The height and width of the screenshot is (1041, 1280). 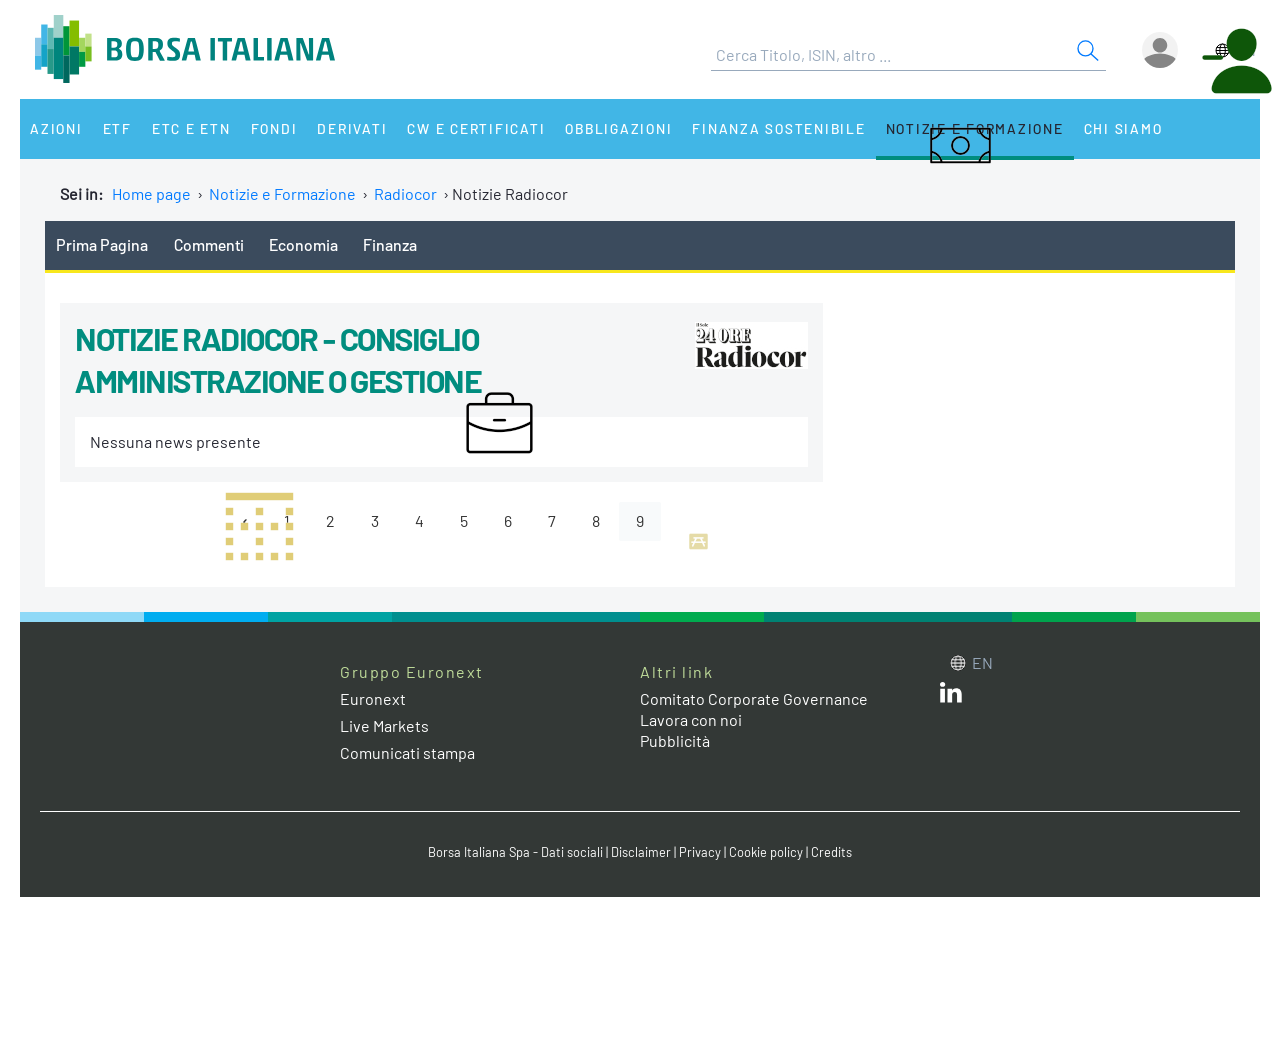 I want to click on access work or business-related content, so click(x=499, y=425).